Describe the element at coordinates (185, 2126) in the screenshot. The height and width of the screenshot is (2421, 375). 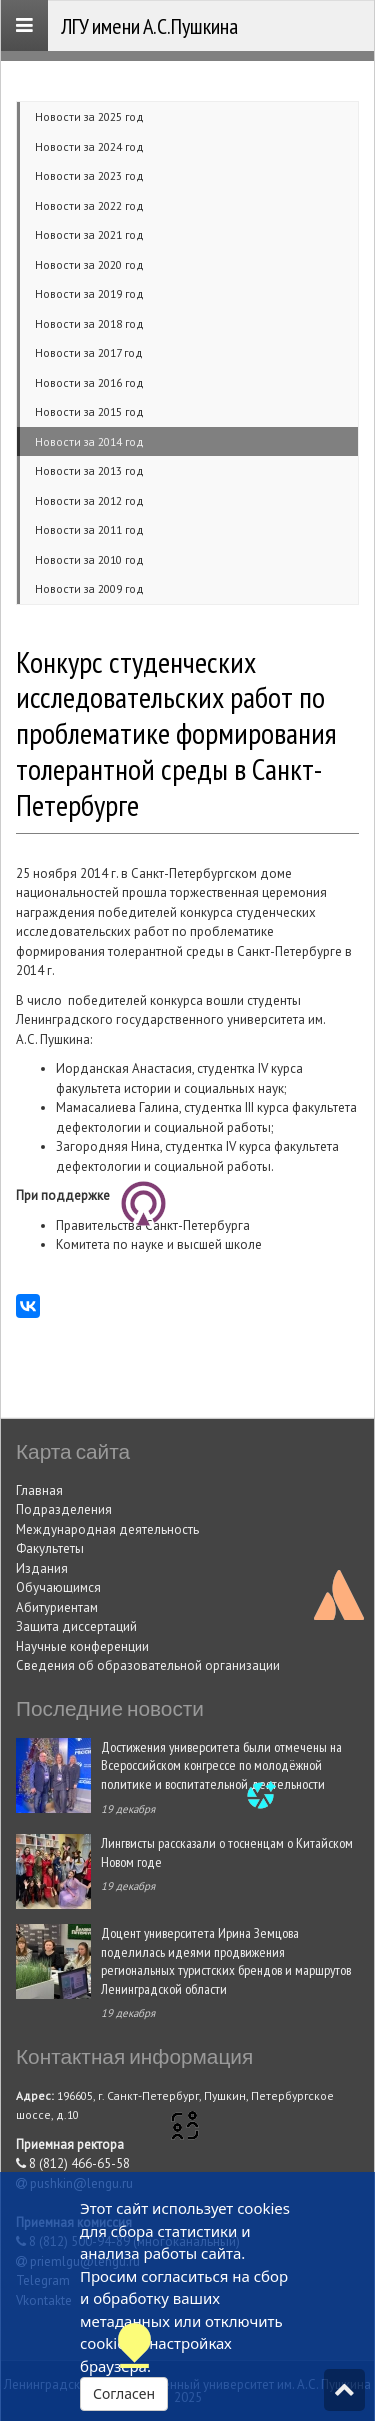
I see `peer-to-peer connection or transfer` at that location.